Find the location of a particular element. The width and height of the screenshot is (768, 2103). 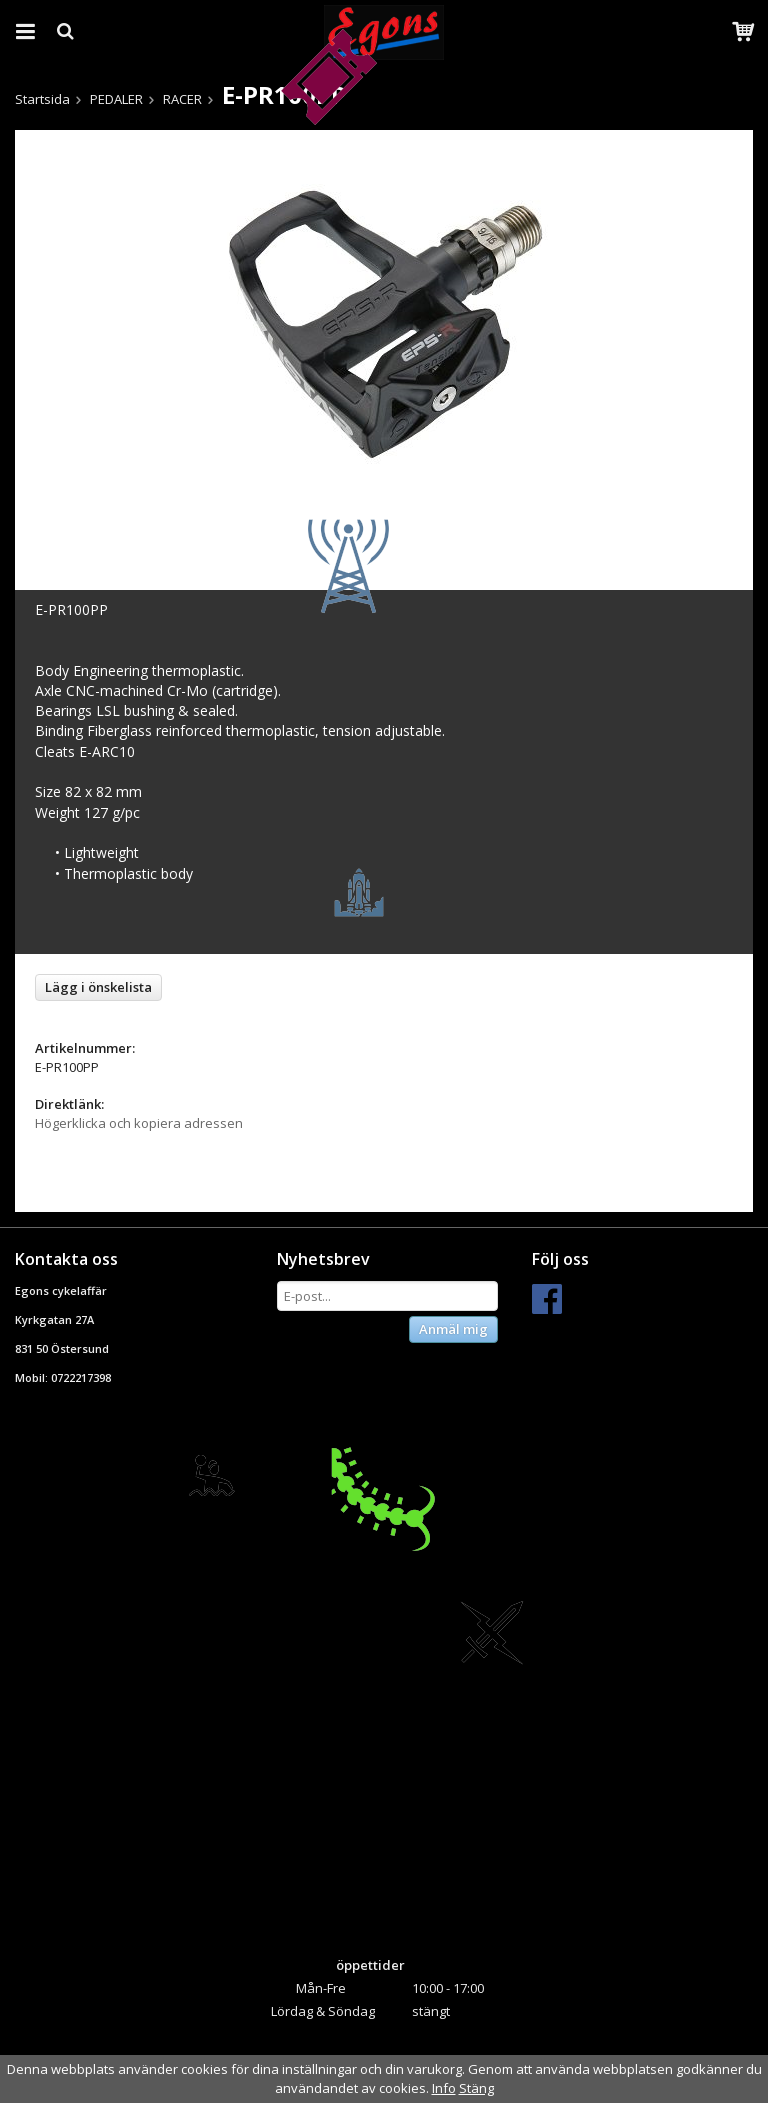

access water polo game or activity is located at coordinates (212, 1475).